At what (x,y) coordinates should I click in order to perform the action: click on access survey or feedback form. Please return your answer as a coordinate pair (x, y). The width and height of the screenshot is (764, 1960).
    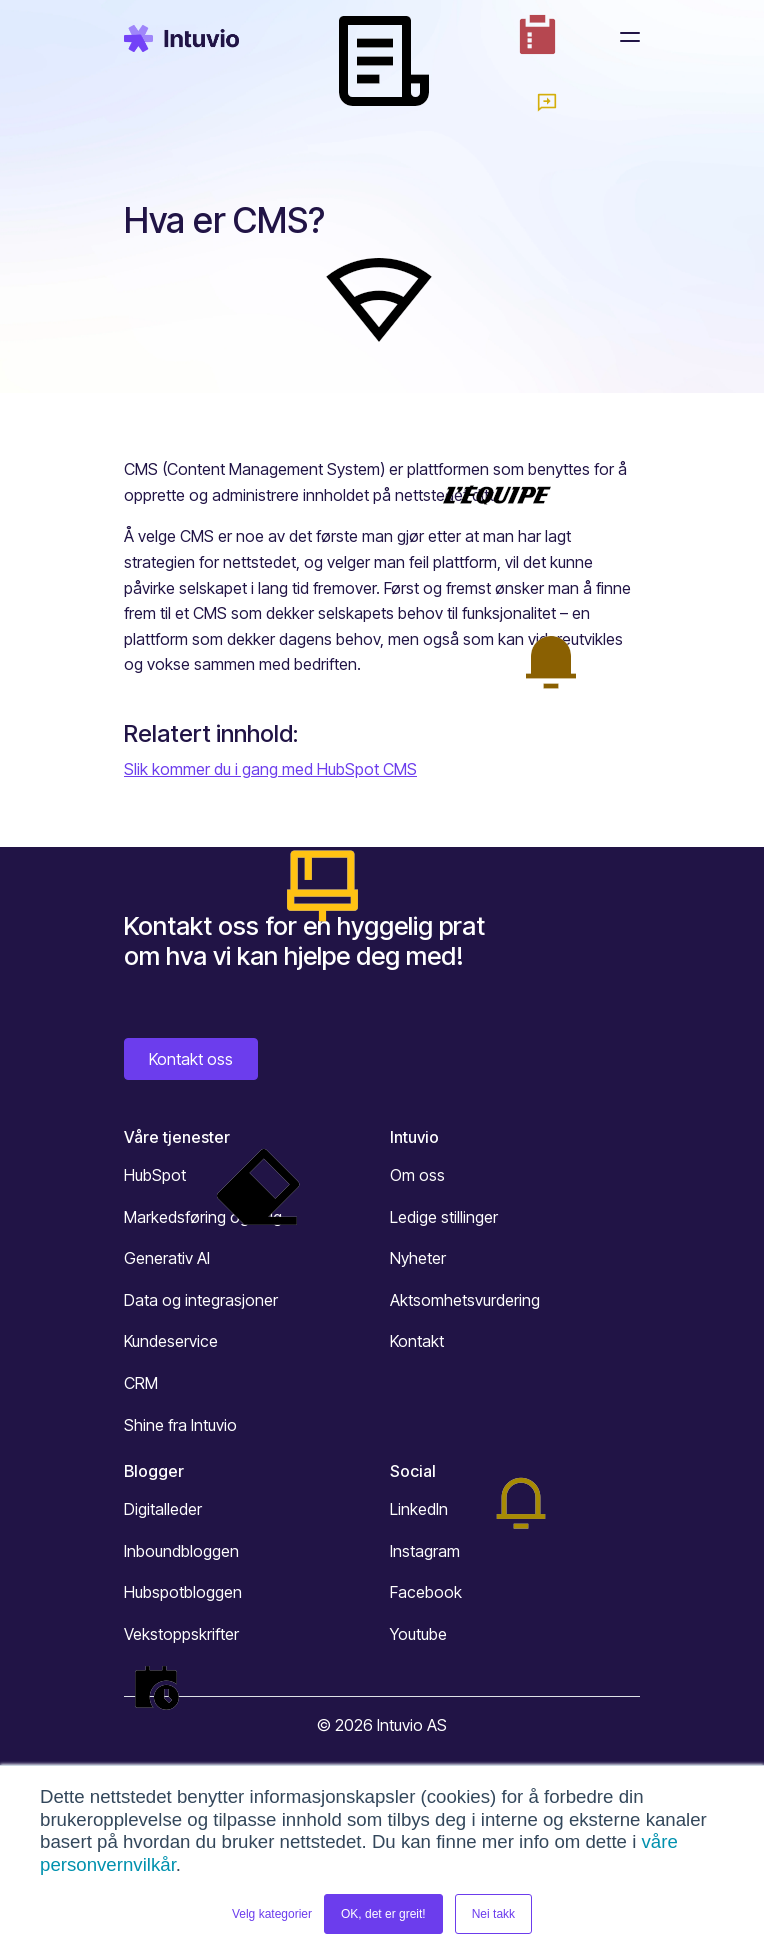
    Looking at the image, I should click on (537, 34).